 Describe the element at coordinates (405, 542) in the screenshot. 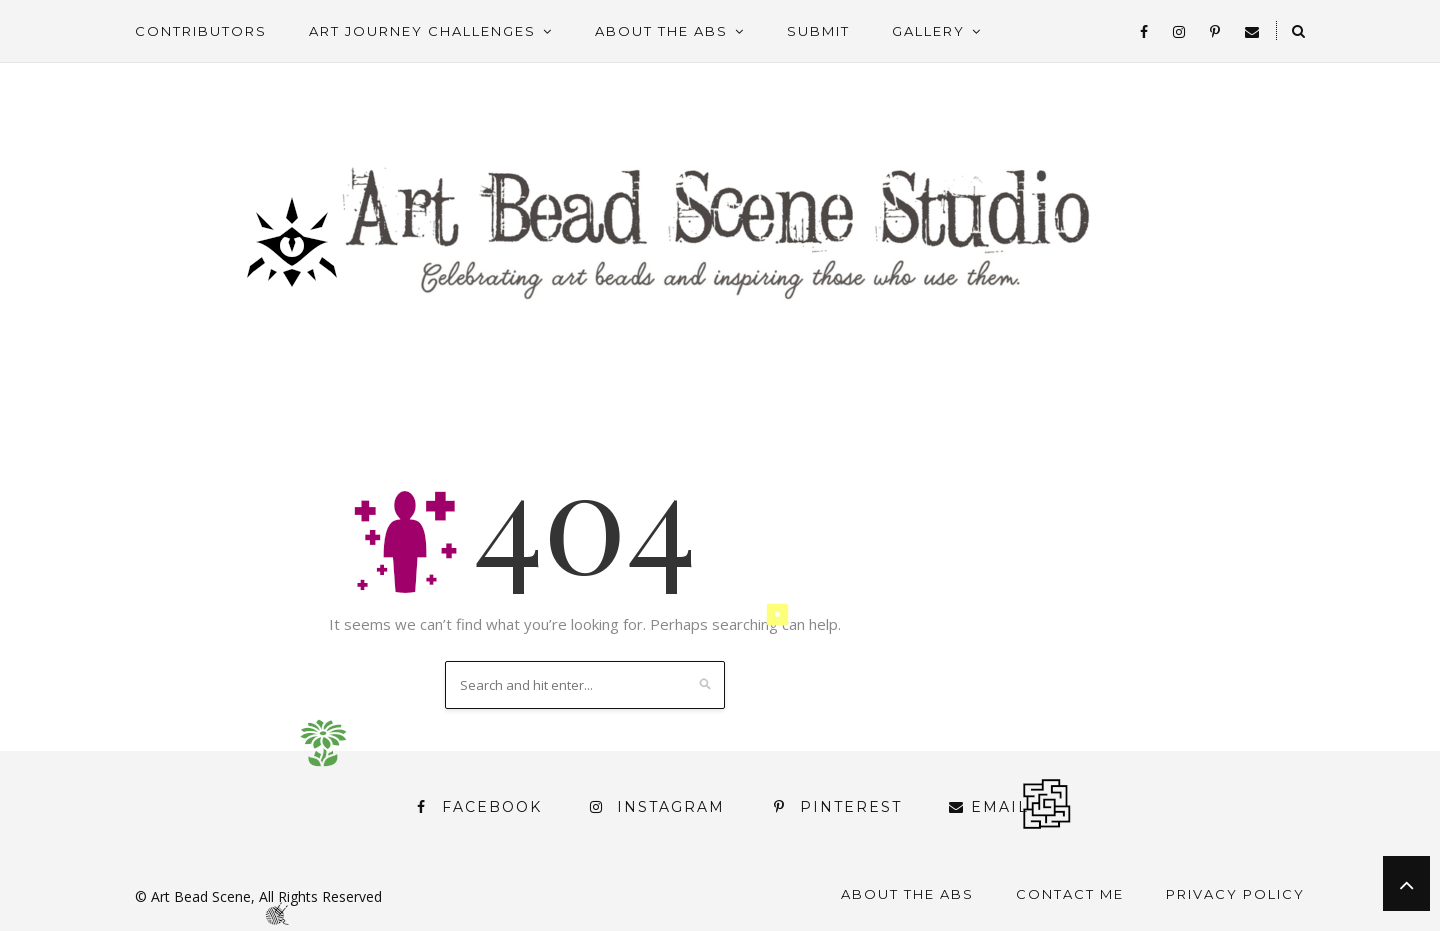

I see `activate healing ability or spell` at that location.